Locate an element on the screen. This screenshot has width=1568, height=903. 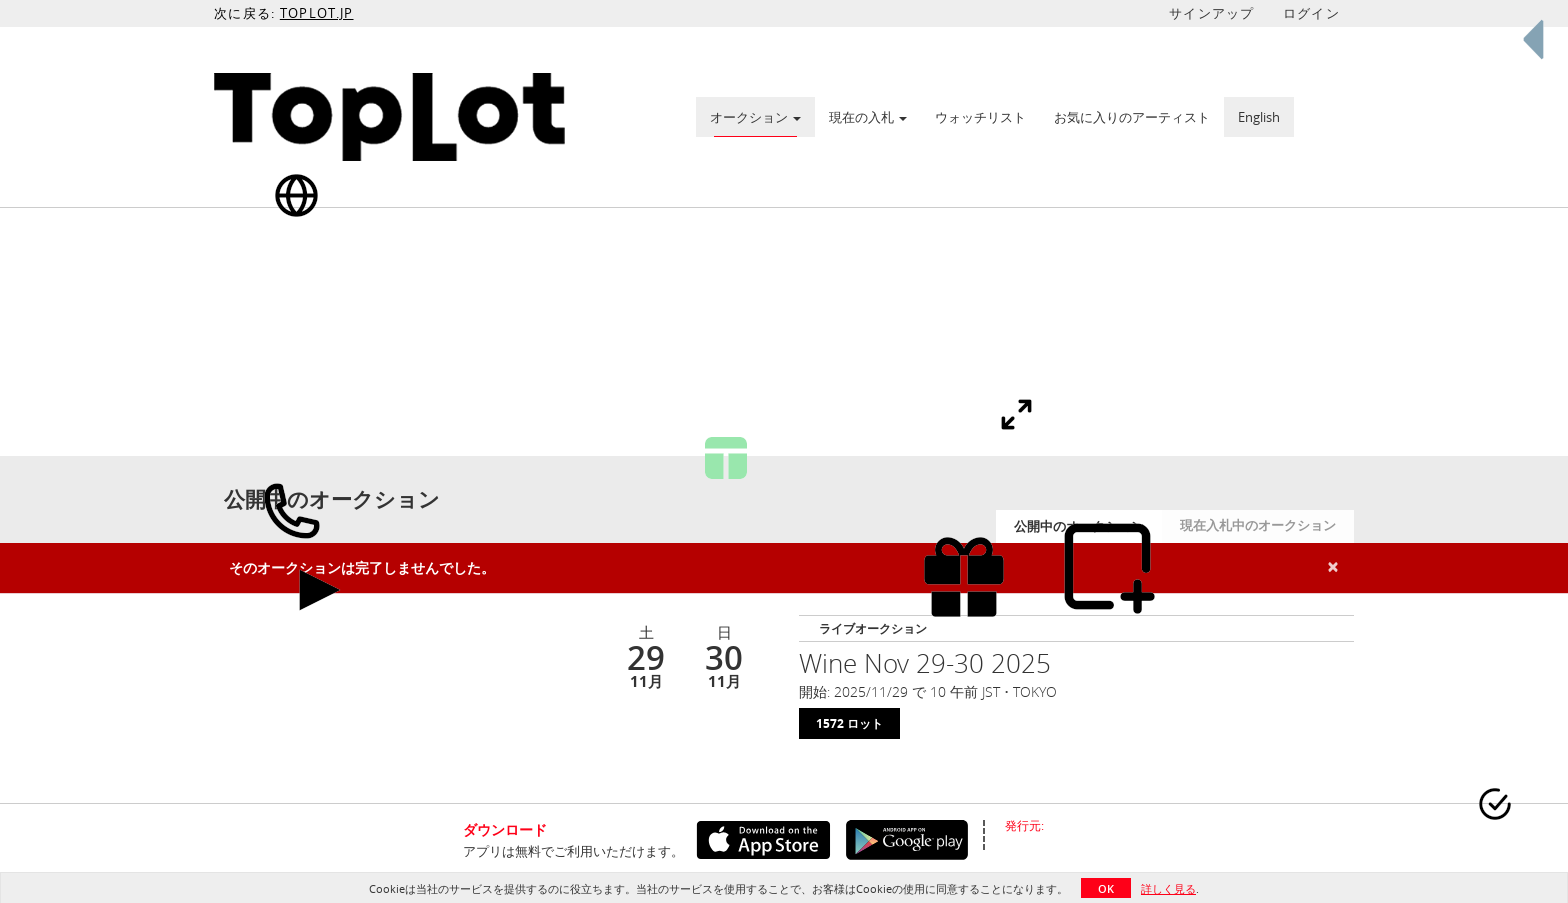
play media or video content is located at coordinates (320, 590).